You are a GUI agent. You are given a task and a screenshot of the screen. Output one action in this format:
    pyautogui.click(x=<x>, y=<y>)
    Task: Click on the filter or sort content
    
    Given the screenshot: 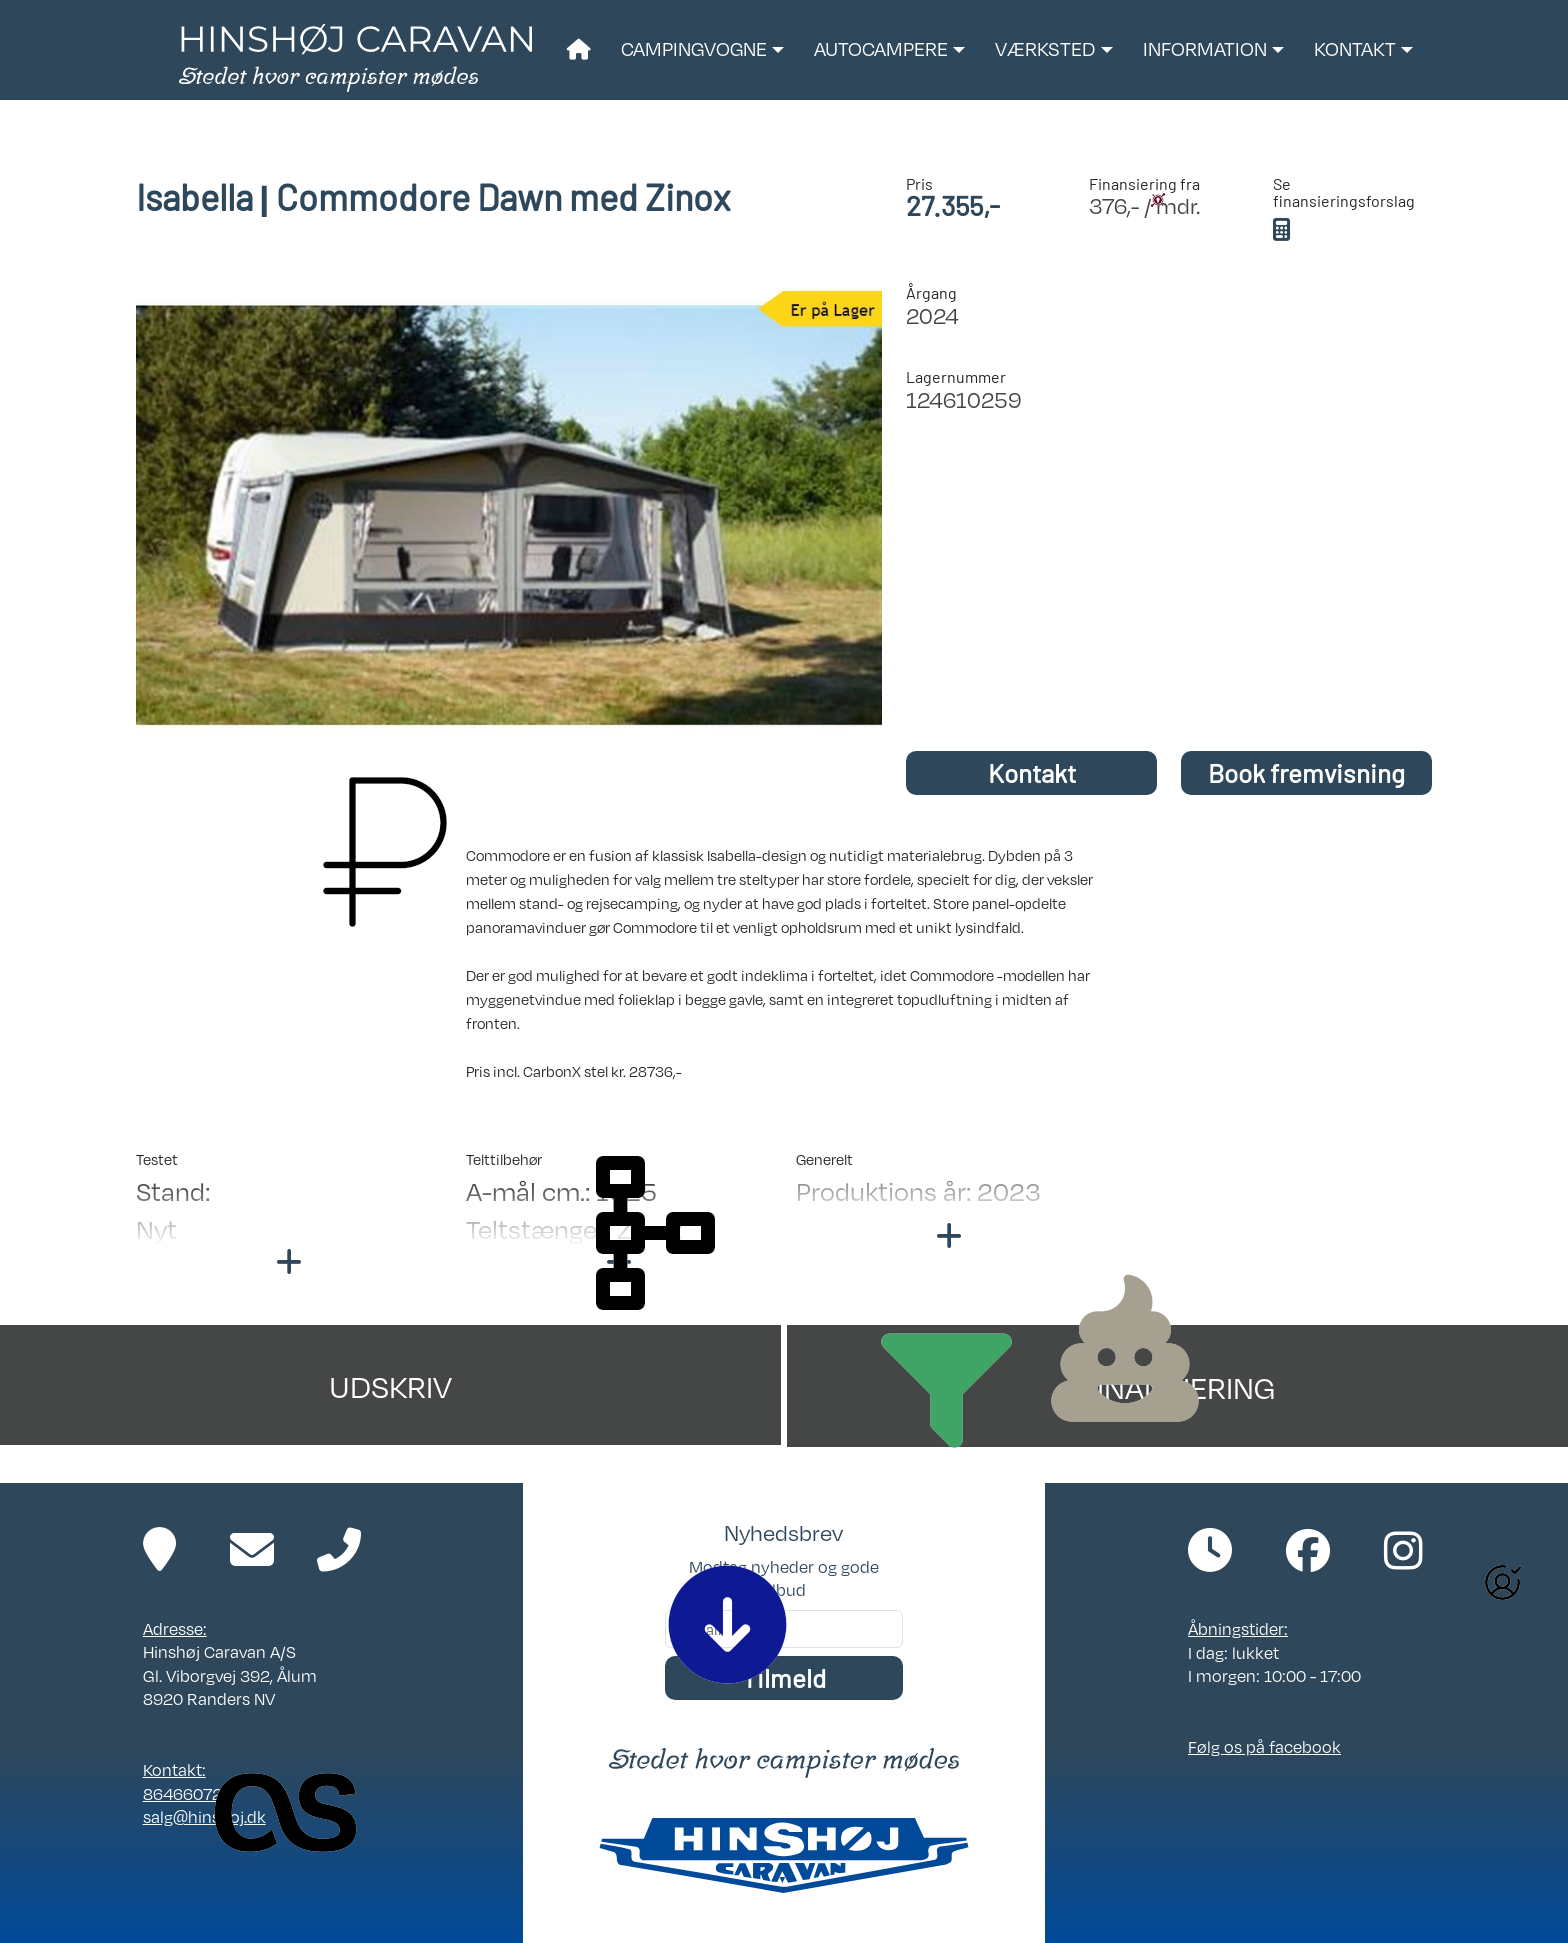 What is the action you would take?
    pyautogui.click(x=946, y=1382)
    